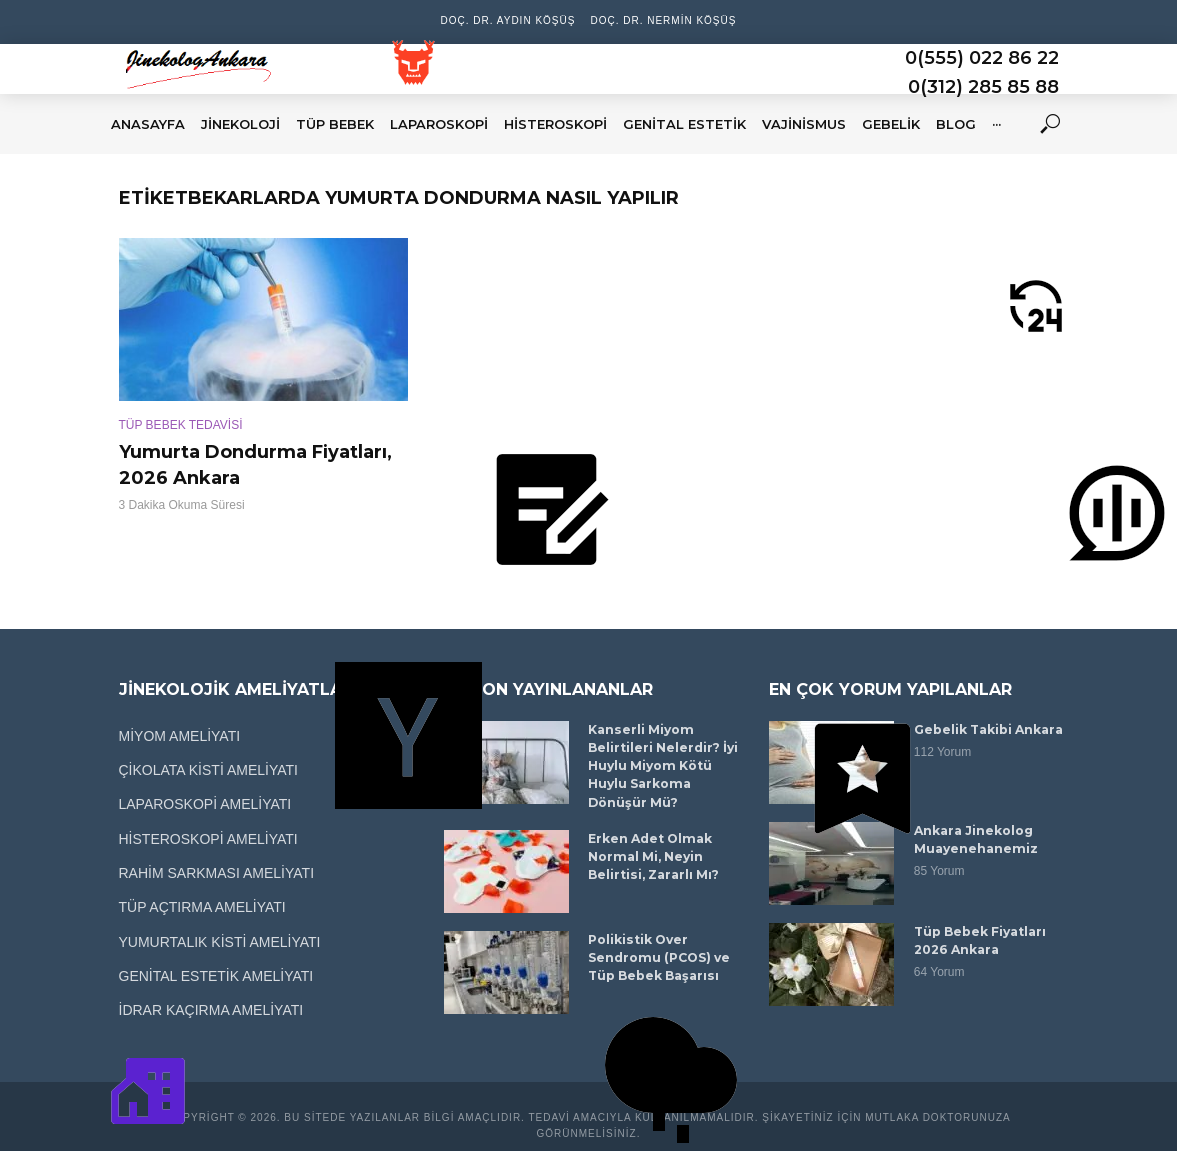 The image size is (1177, 1151). Describe the element at coordinates (1036, 306) in the screenshot. I see `indicates 24/7 availability or round-the-clock service` at that location.